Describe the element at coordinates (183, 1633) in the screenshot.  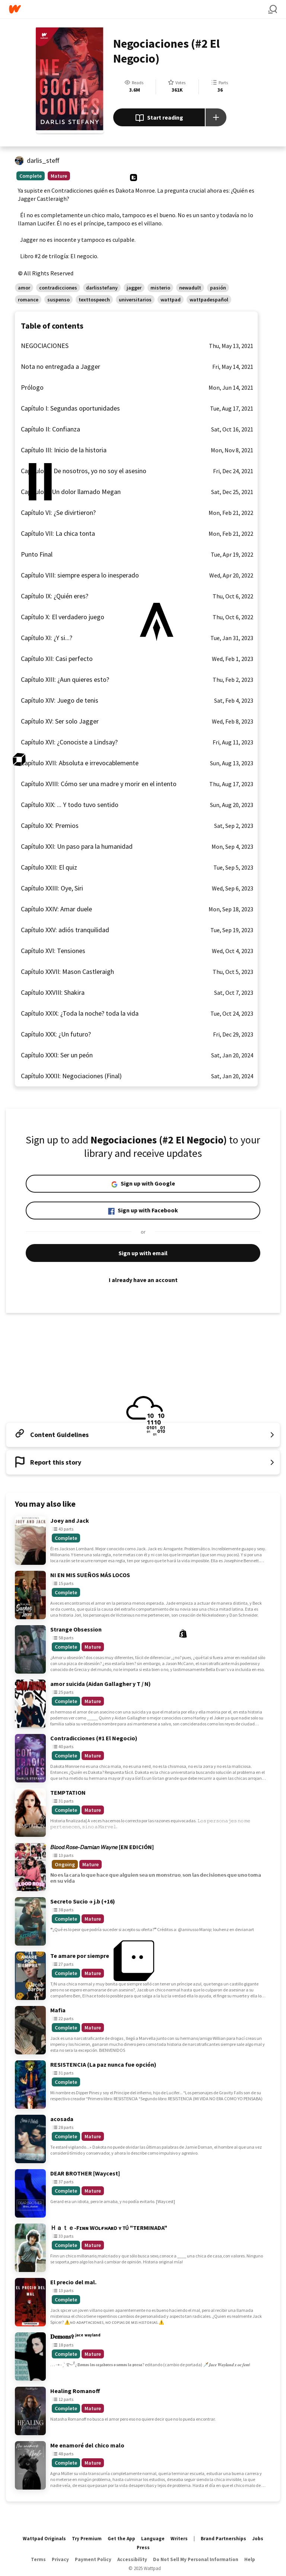
I see `open shopify store dashboard` at that location.